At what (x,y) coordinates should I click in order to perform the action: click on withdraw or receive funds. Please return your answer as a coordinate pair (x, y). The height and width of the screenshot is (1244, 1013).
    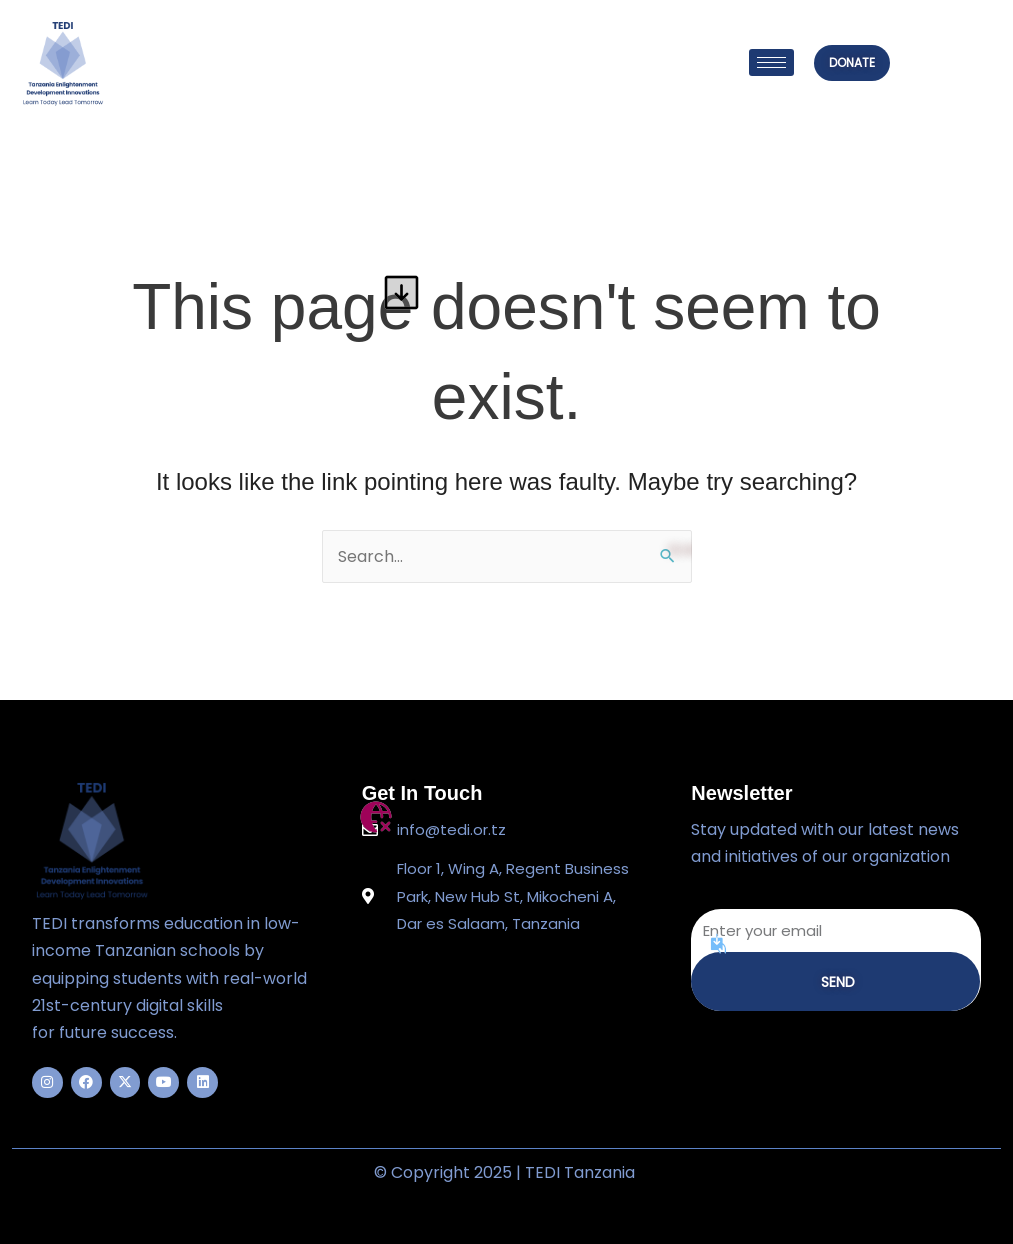
    Looking at the image, I should click on (717, 943).